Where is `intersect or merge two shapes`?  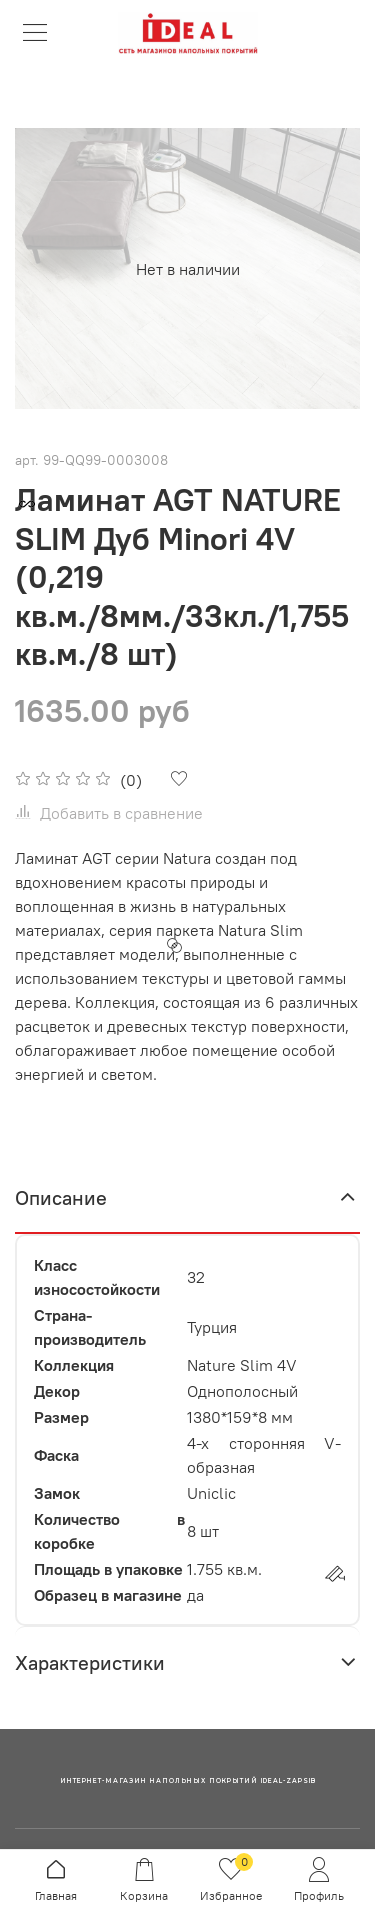
intersect or merge two shapes is located at coordinates (174, 945).